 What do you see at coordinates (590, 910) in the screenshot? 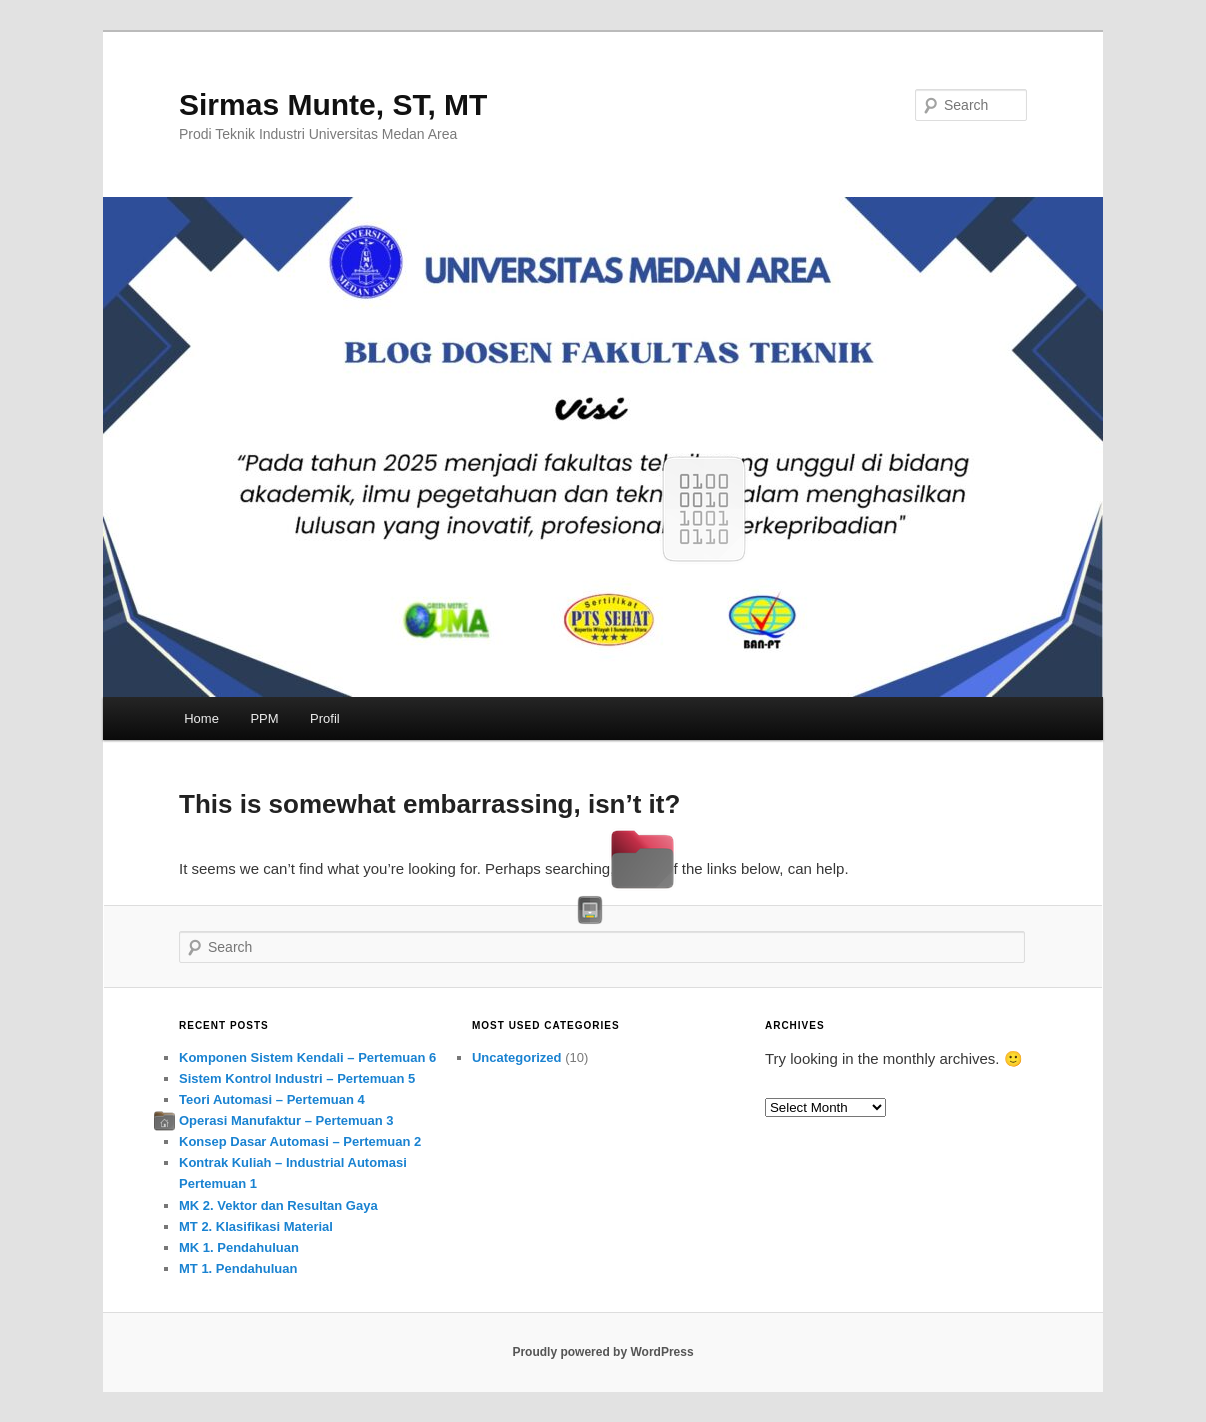
I see `sega master system ROM file` at bounding box center [590, 910].